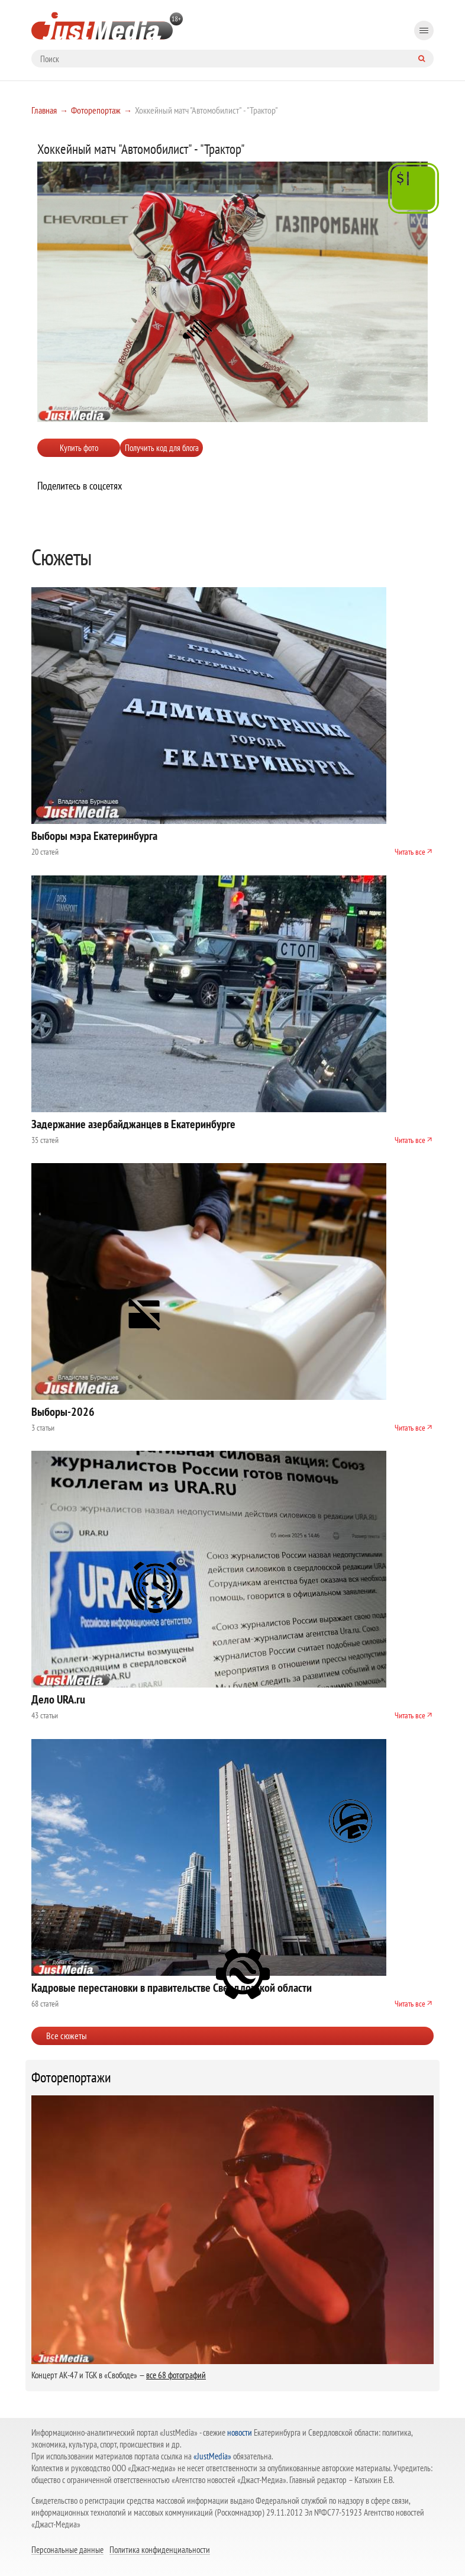 The height and width of the screenshot is (2576, 465). I want to click on no credit card required, so click(144, 1314).